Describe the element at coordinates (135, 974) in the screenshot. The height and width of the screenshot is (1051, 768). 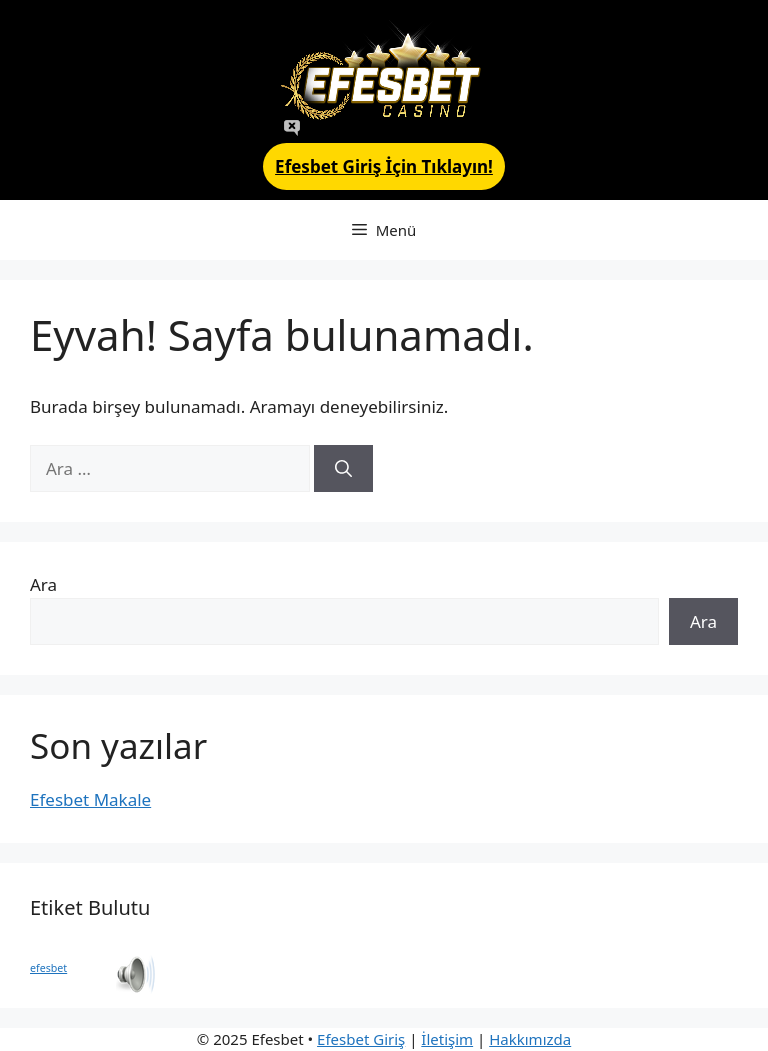
I see `volume is set to high` at that location.